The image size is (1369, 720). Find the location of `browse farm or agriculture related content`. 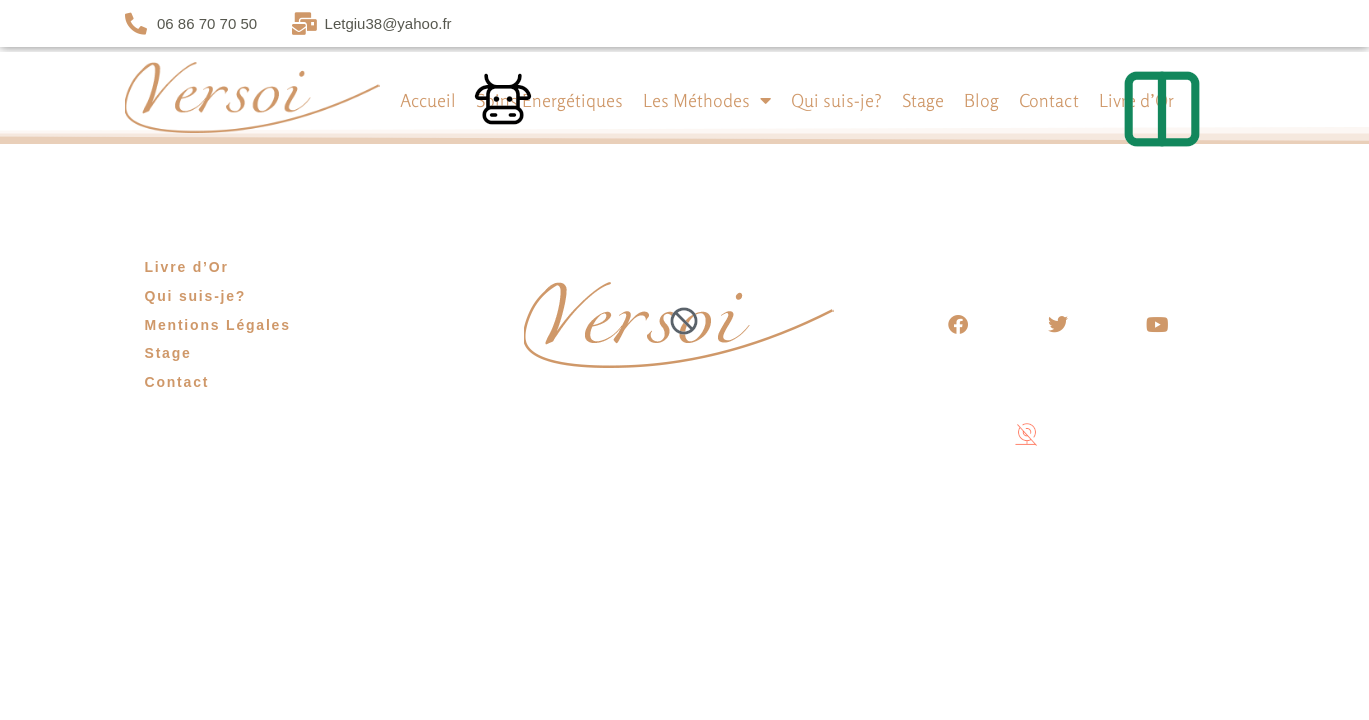

browse farm or agriculture related content is located at coordinates (503, 100).